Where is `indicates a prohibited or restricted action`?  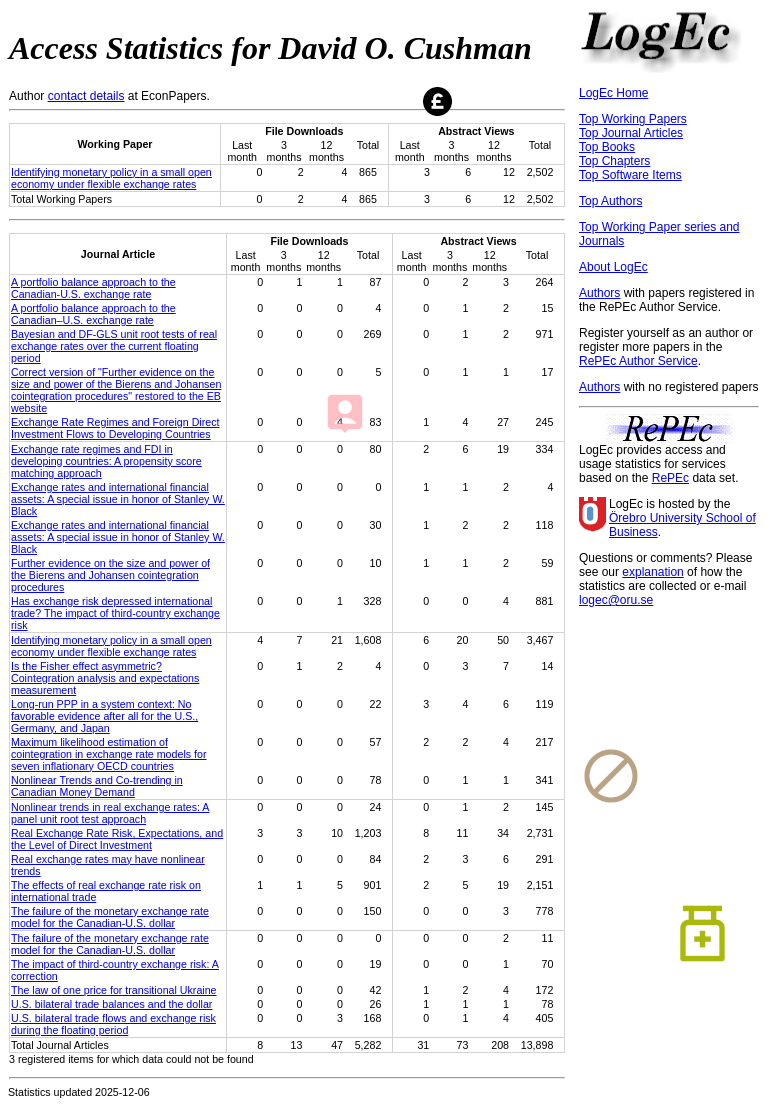 indicates a prohibited or restricted action is located at coordinates (611, 776).